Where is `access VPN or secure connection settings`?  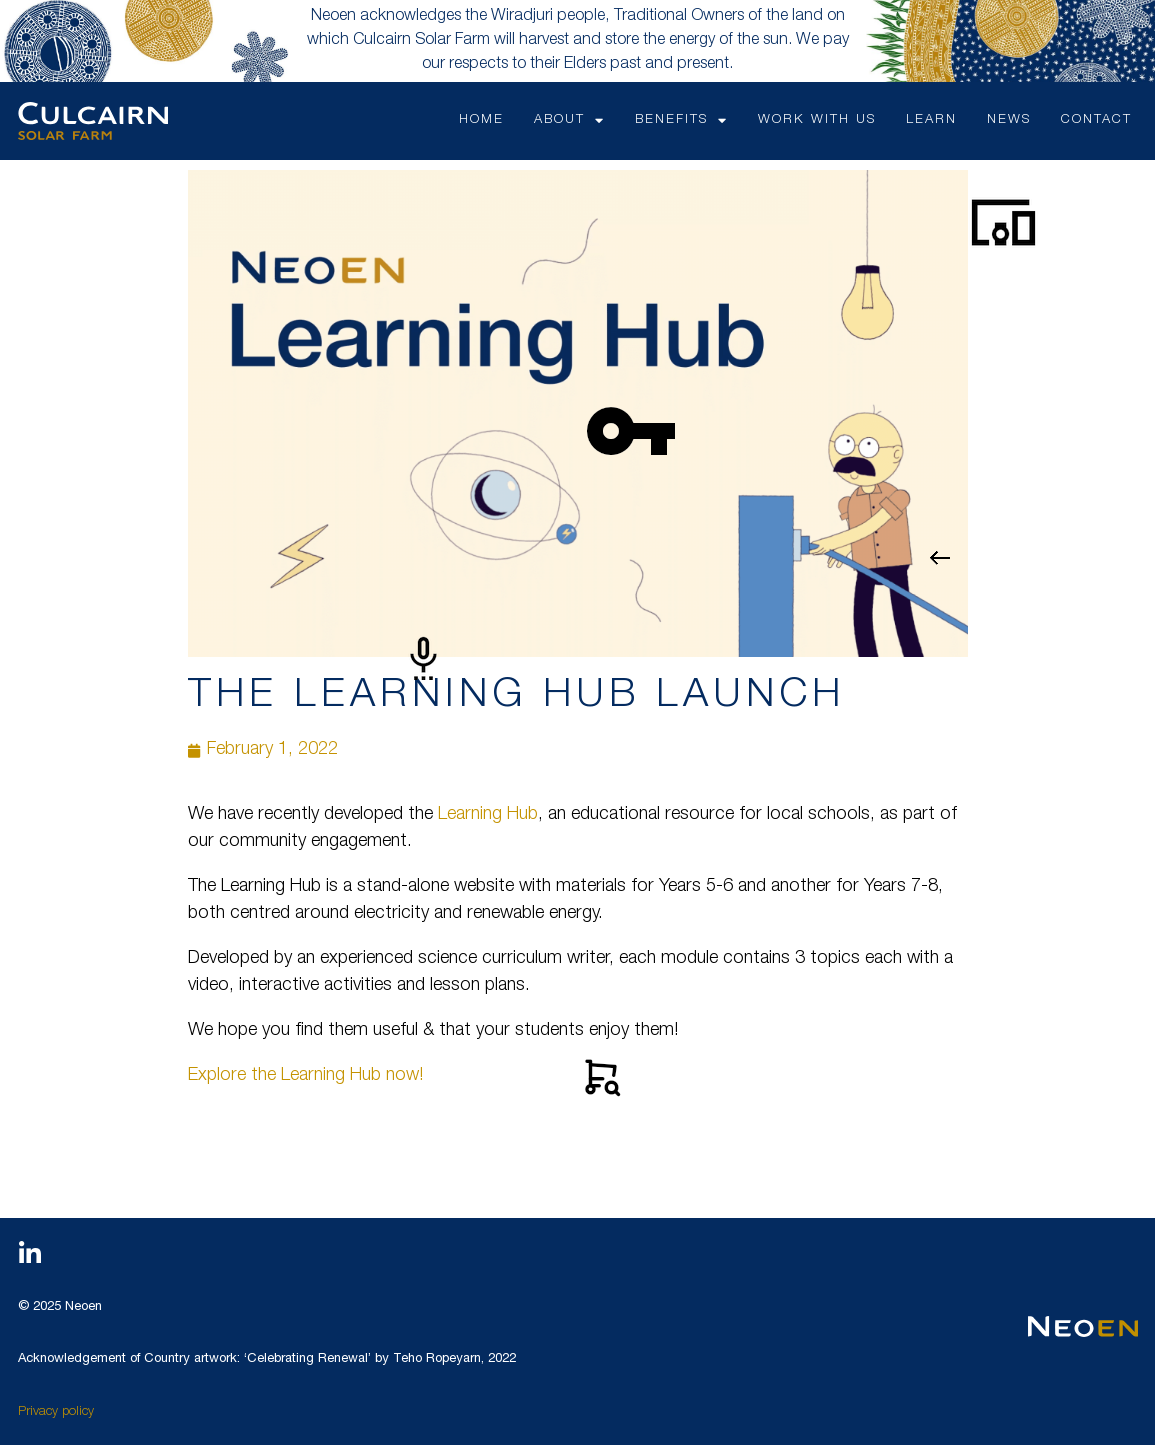 access VPN or secure connection settings is located at coordinates (631, 431).